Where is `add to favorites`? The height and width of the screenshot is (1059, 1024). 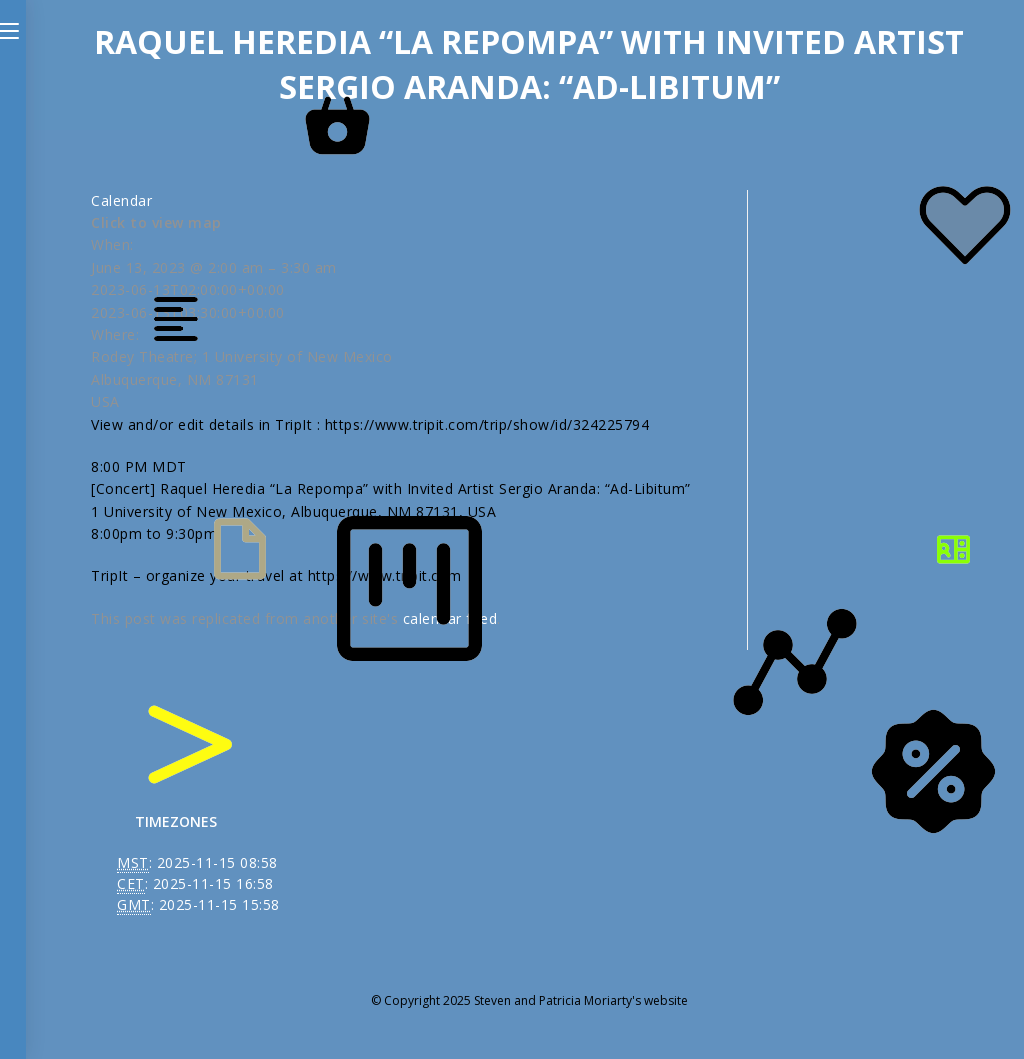
add to favorites is located at coordinates (965, 222).